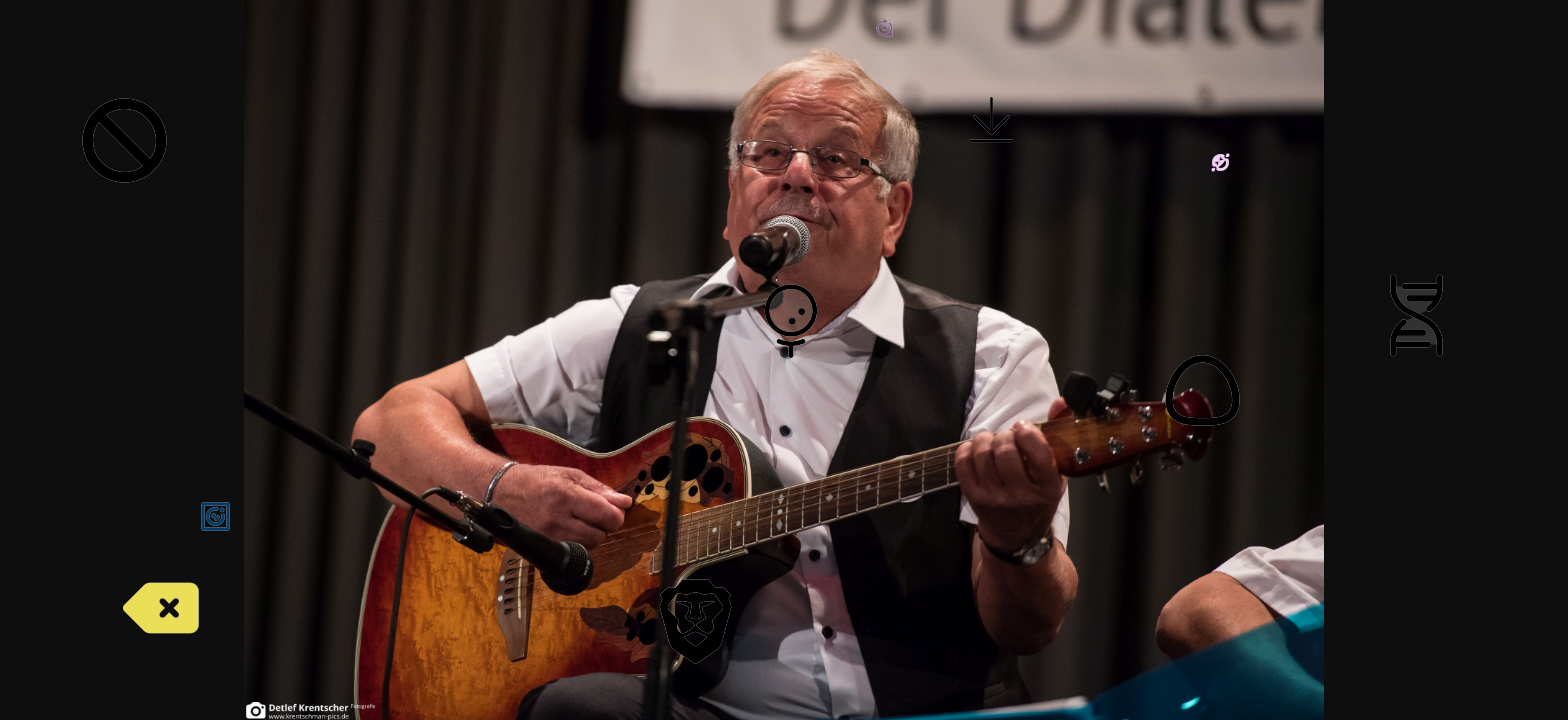 This screenshot has height=720, width=1568. I want to click on delete the last character typed, so click(165, 608).